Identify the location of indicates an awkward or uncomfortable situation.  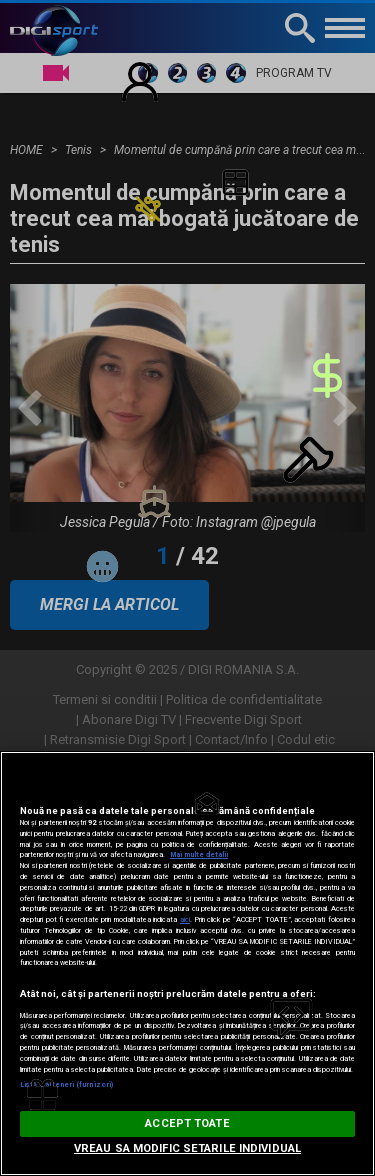
(102, 566).